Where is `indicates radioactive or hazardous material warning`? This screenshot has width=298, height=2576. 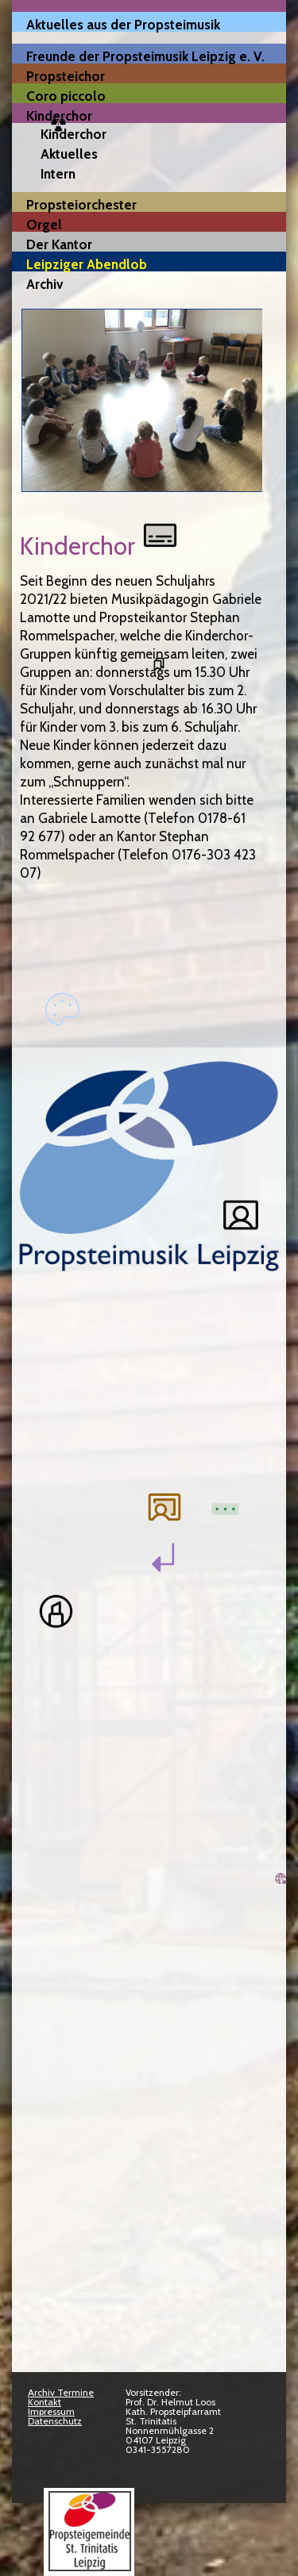 indicates radioactive or hazardous material warning is located at coordinates (58, 124).